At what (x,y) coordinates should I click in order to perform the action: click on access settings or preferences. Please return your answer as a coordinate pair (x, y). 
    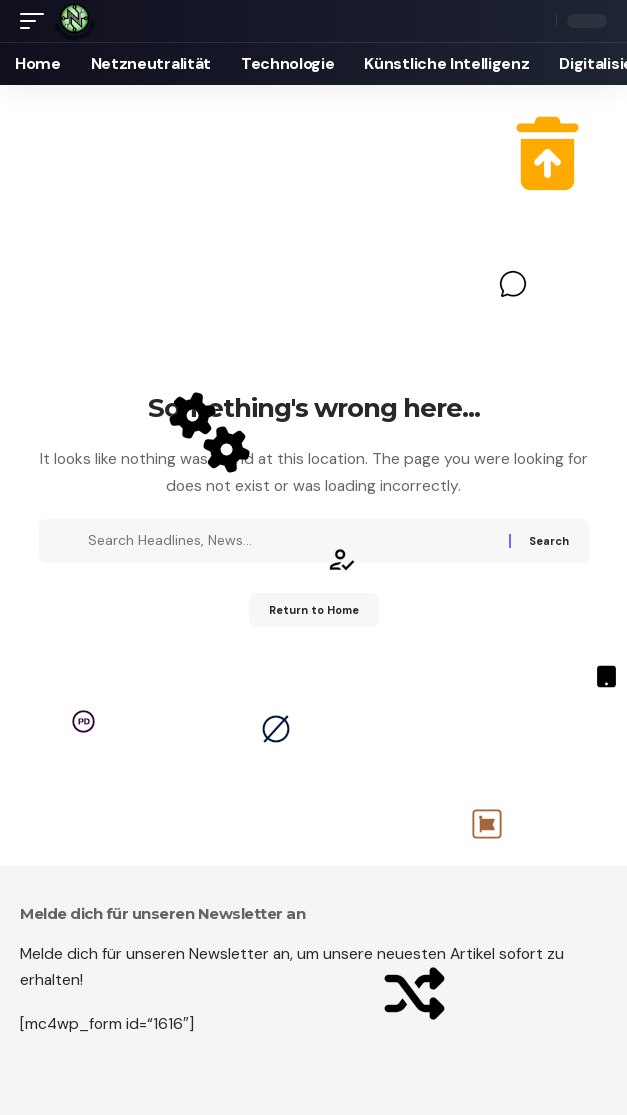
    Looking at the image, I should click on (209, 432).